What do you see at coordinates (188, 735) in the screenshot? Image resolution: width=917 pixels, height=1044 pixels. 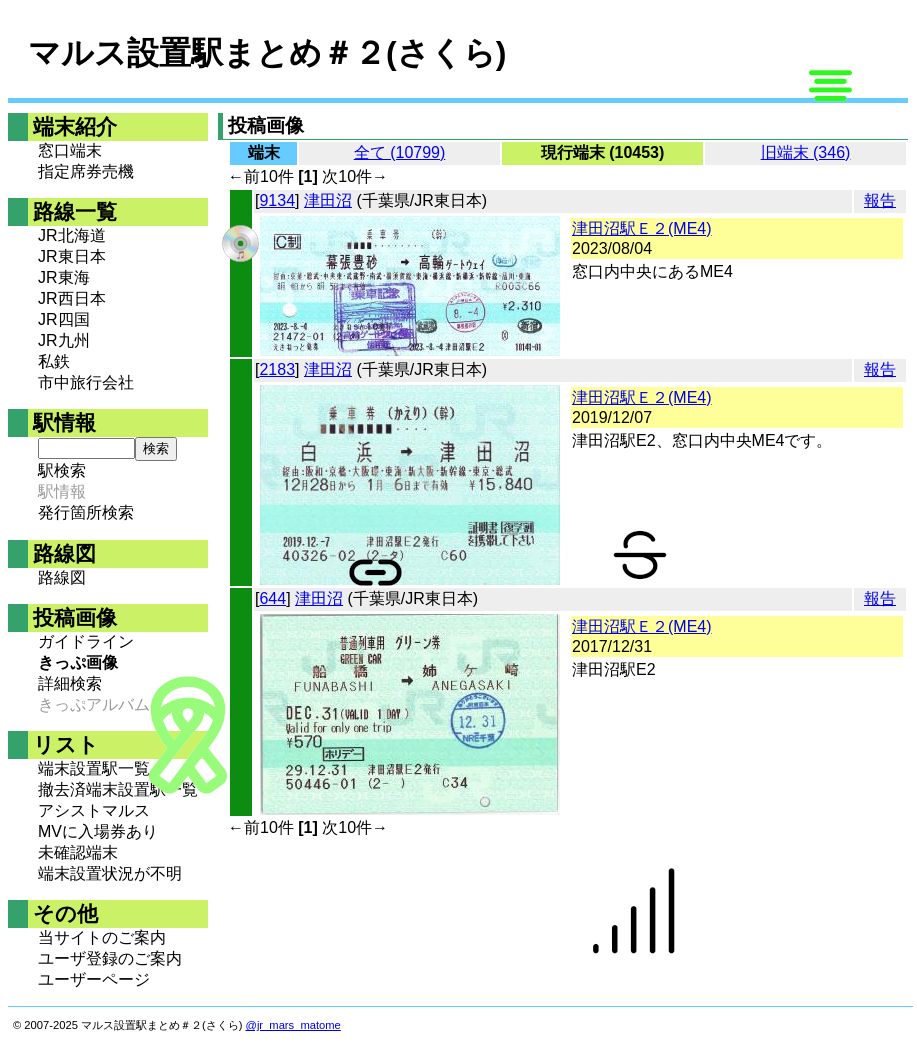 I see `awareness ribbon symbol for a cause or campaign` at bounding box center [188, 735].